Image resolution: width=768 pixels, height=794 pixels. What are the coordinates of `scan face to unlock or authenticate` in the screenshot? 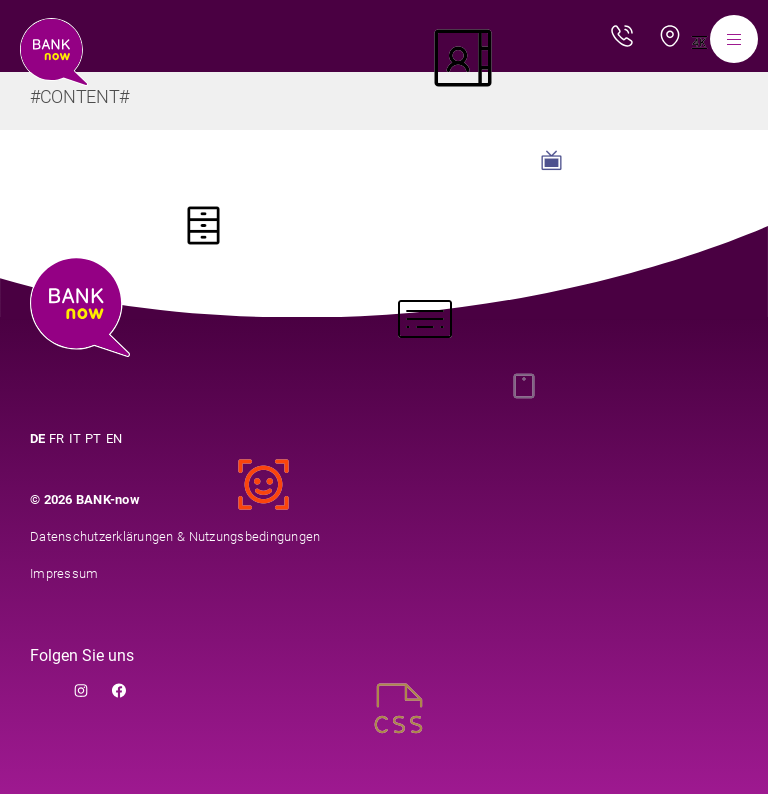 It's located at (263, 484).